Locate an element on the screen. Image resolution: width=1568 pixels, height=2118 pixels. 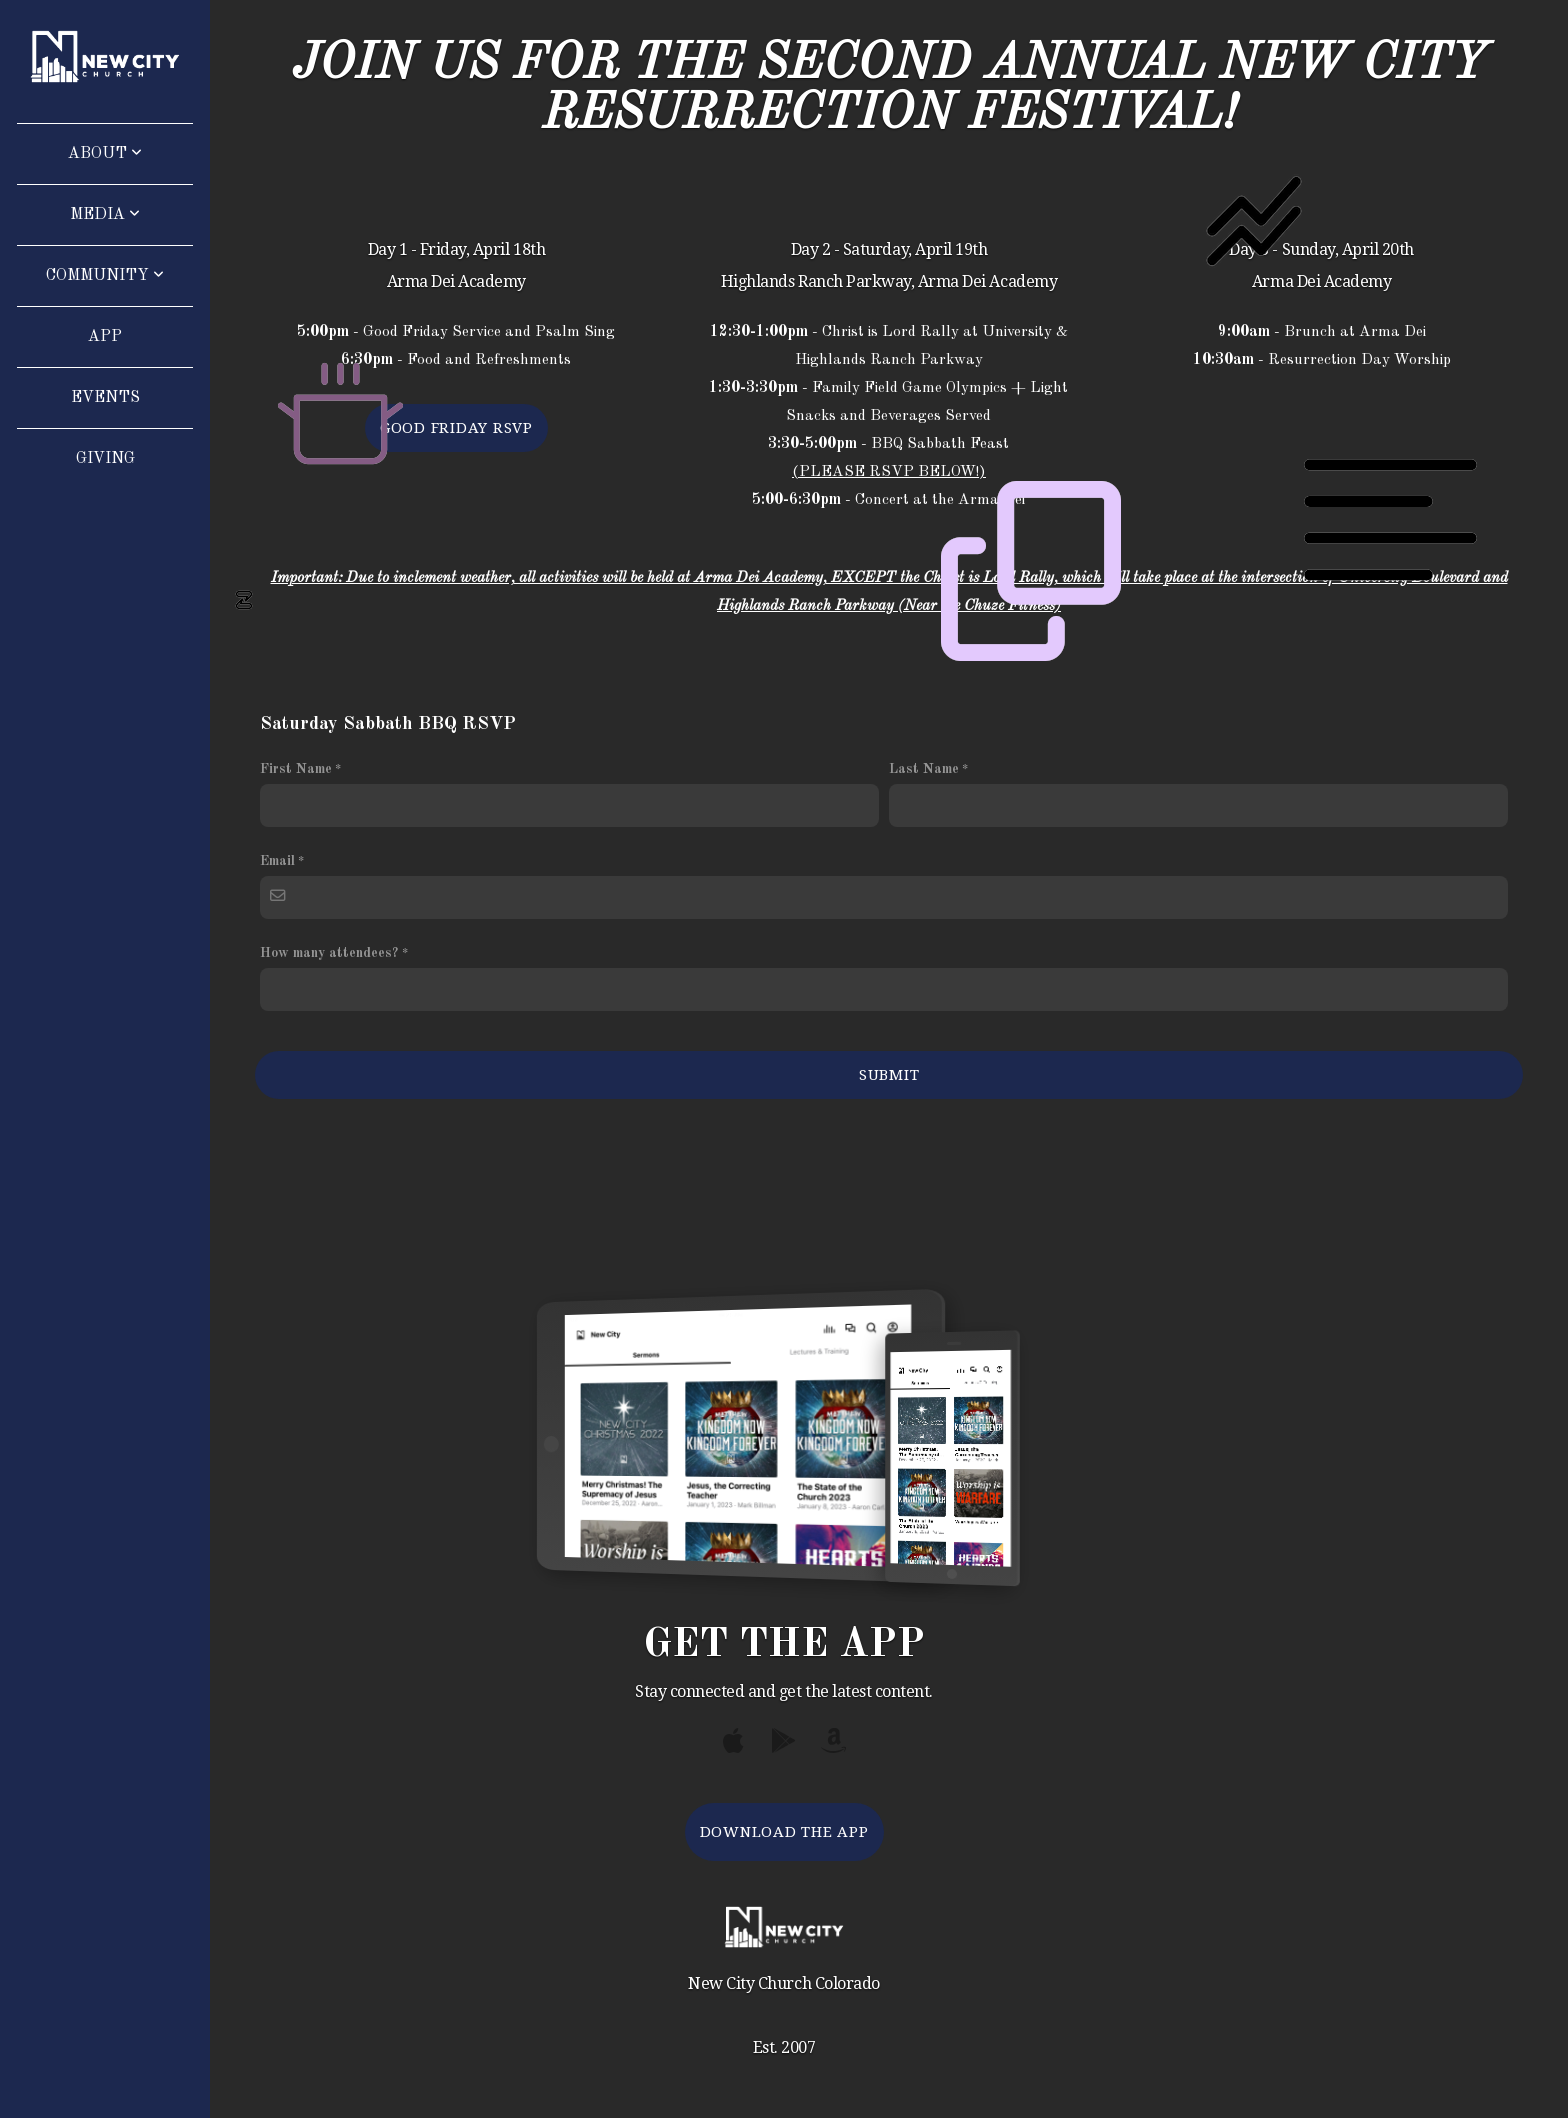
access recipes or cooking content is located at coordinates (340, 421).